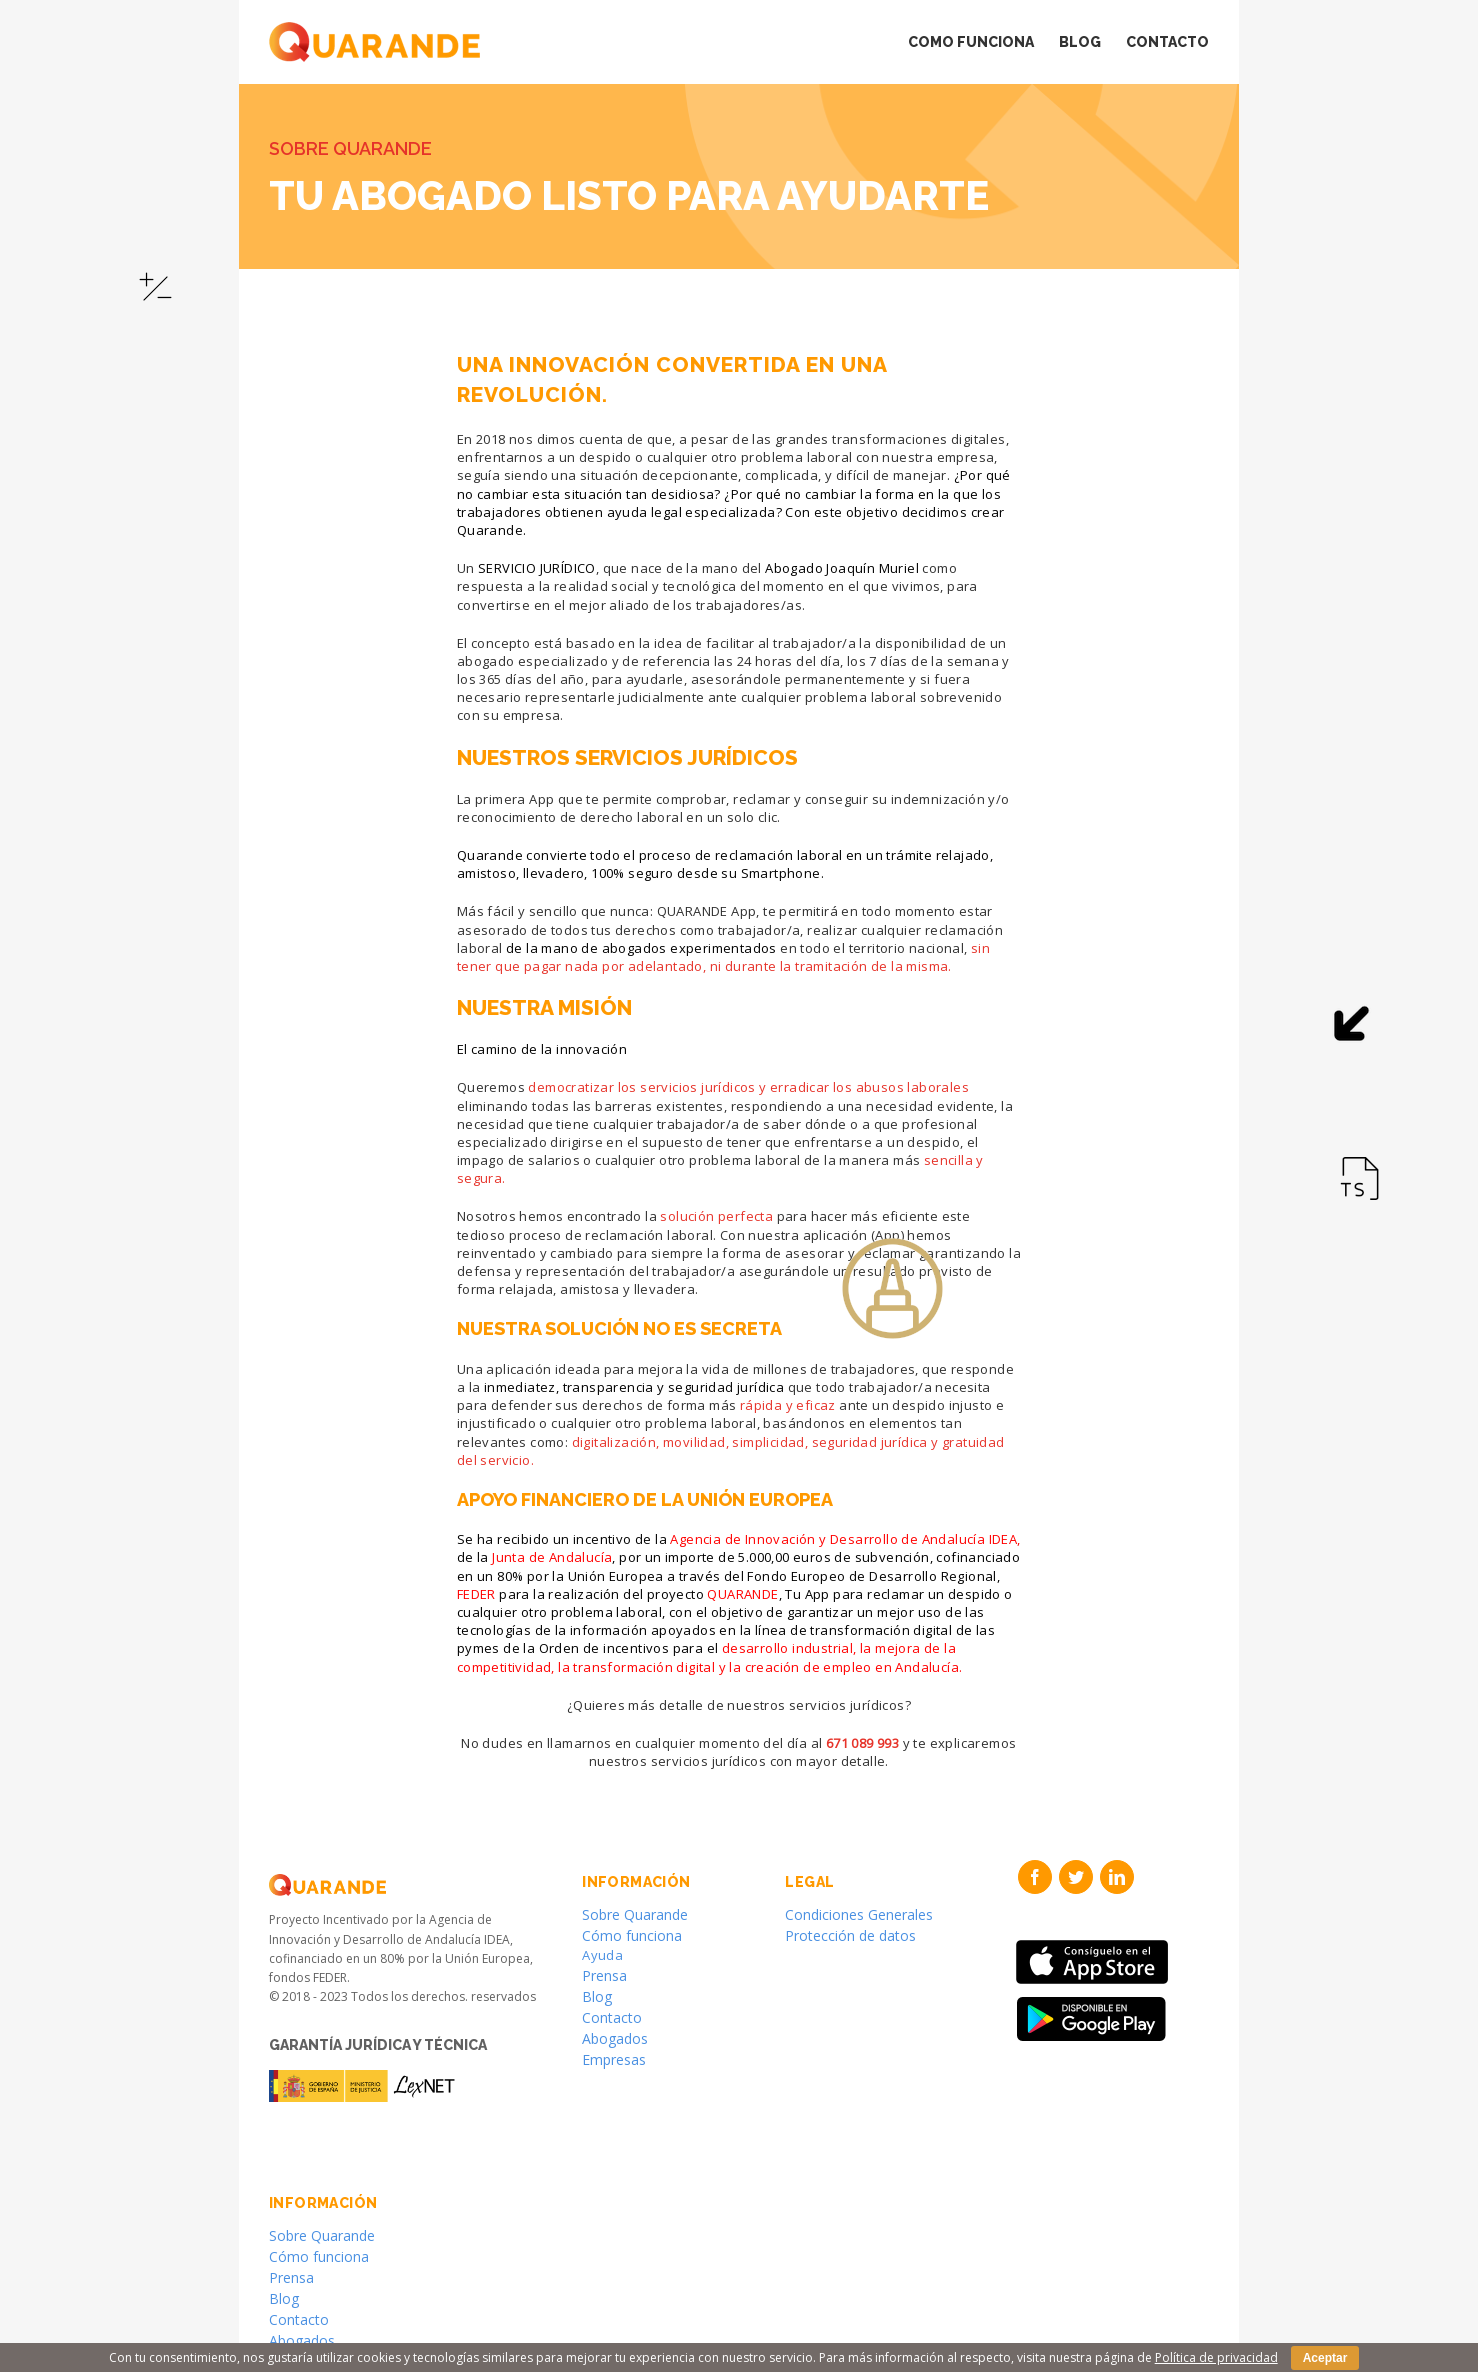  I want to click on toggle between adding and subtracting values, so click(155, 288).